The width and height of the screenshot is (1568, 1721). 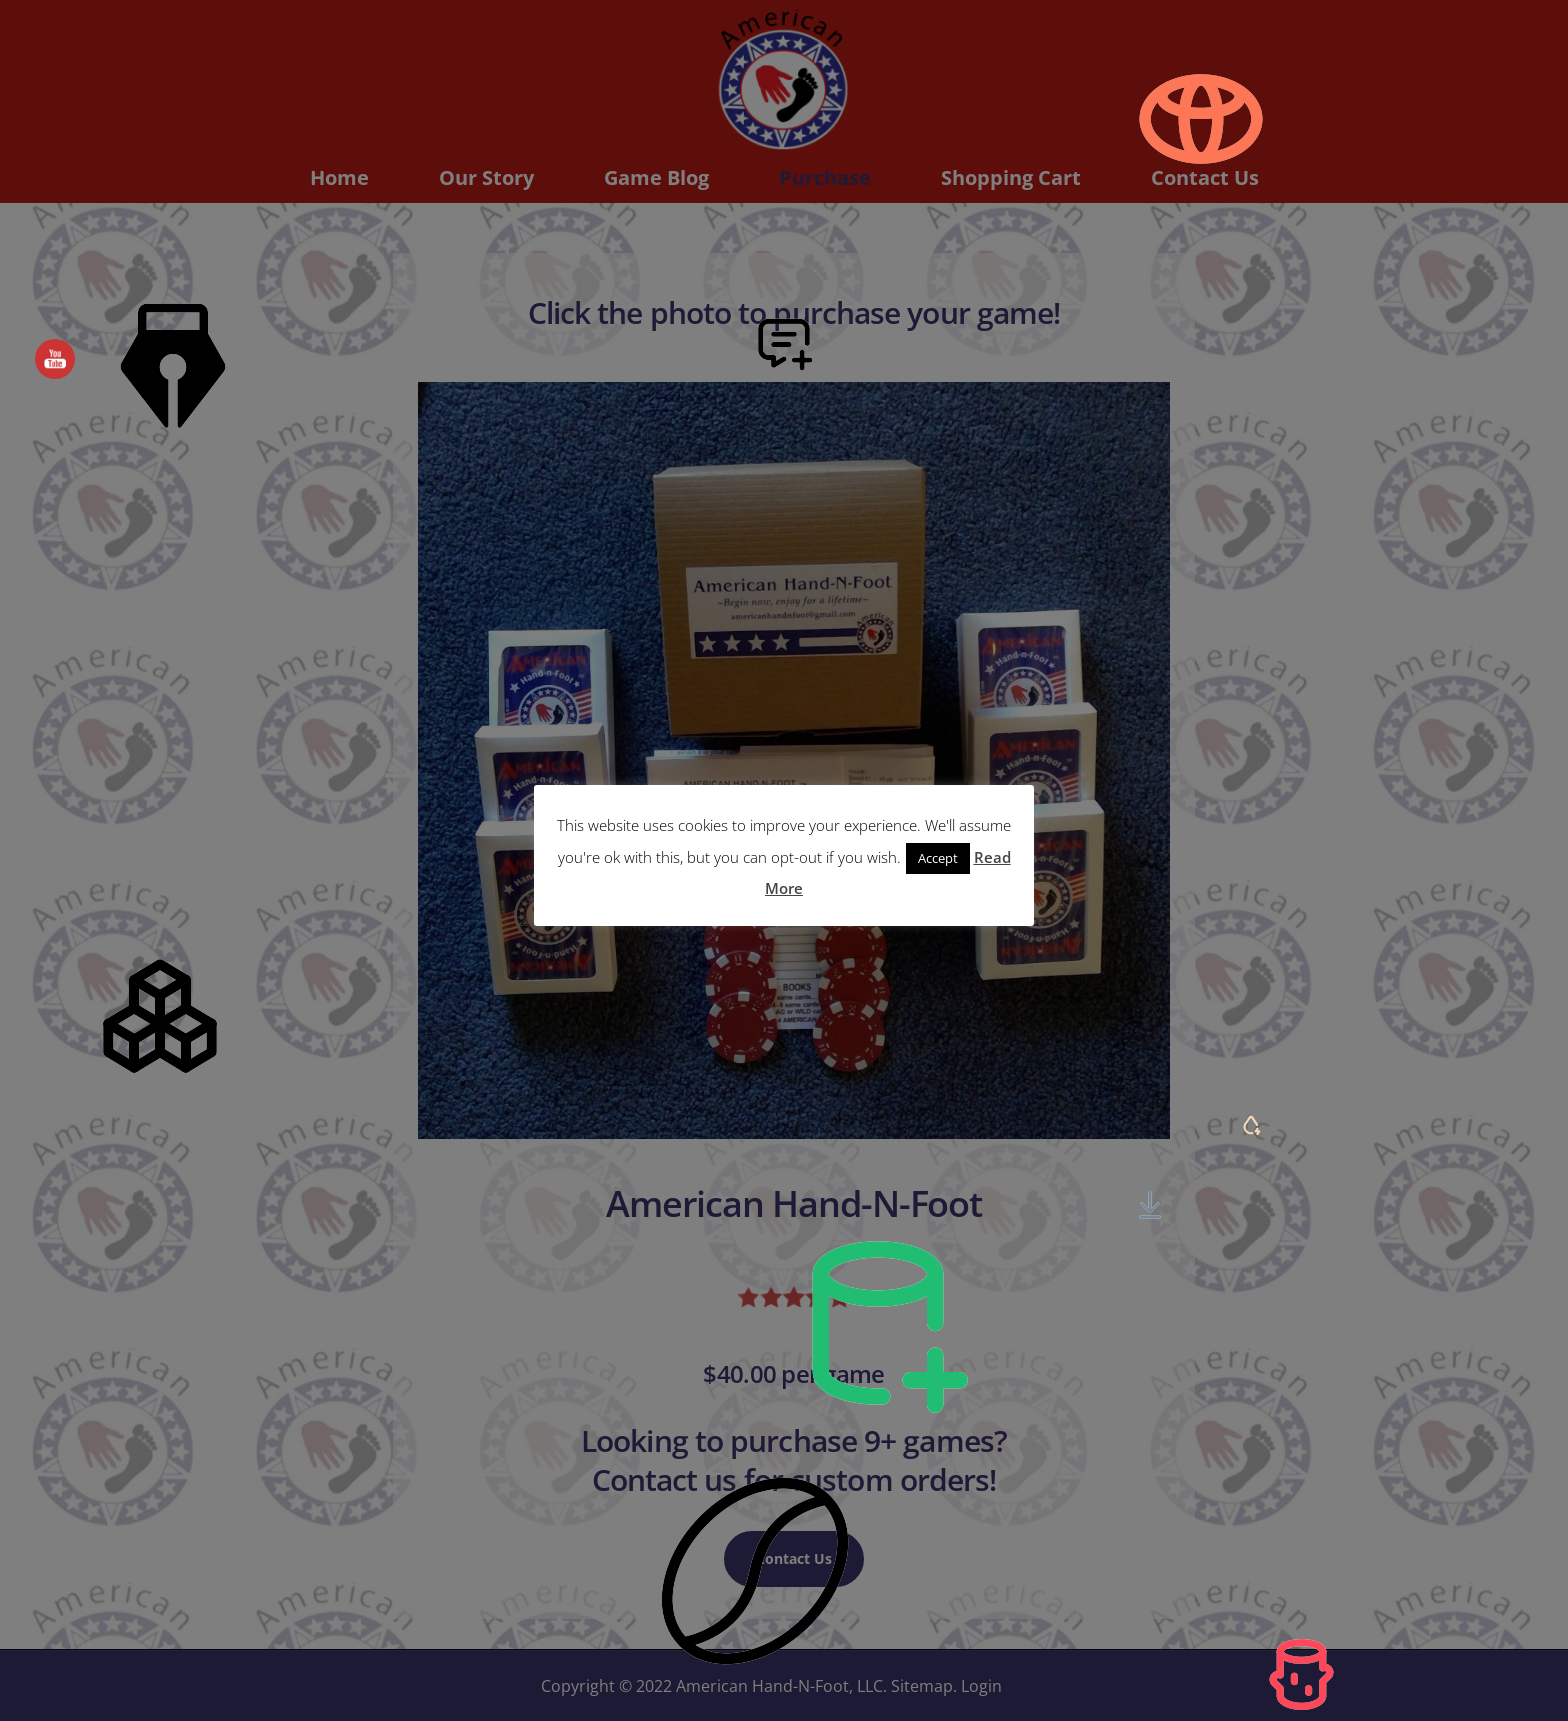 I want to click on compose a new message, so click(x=784, y=342).